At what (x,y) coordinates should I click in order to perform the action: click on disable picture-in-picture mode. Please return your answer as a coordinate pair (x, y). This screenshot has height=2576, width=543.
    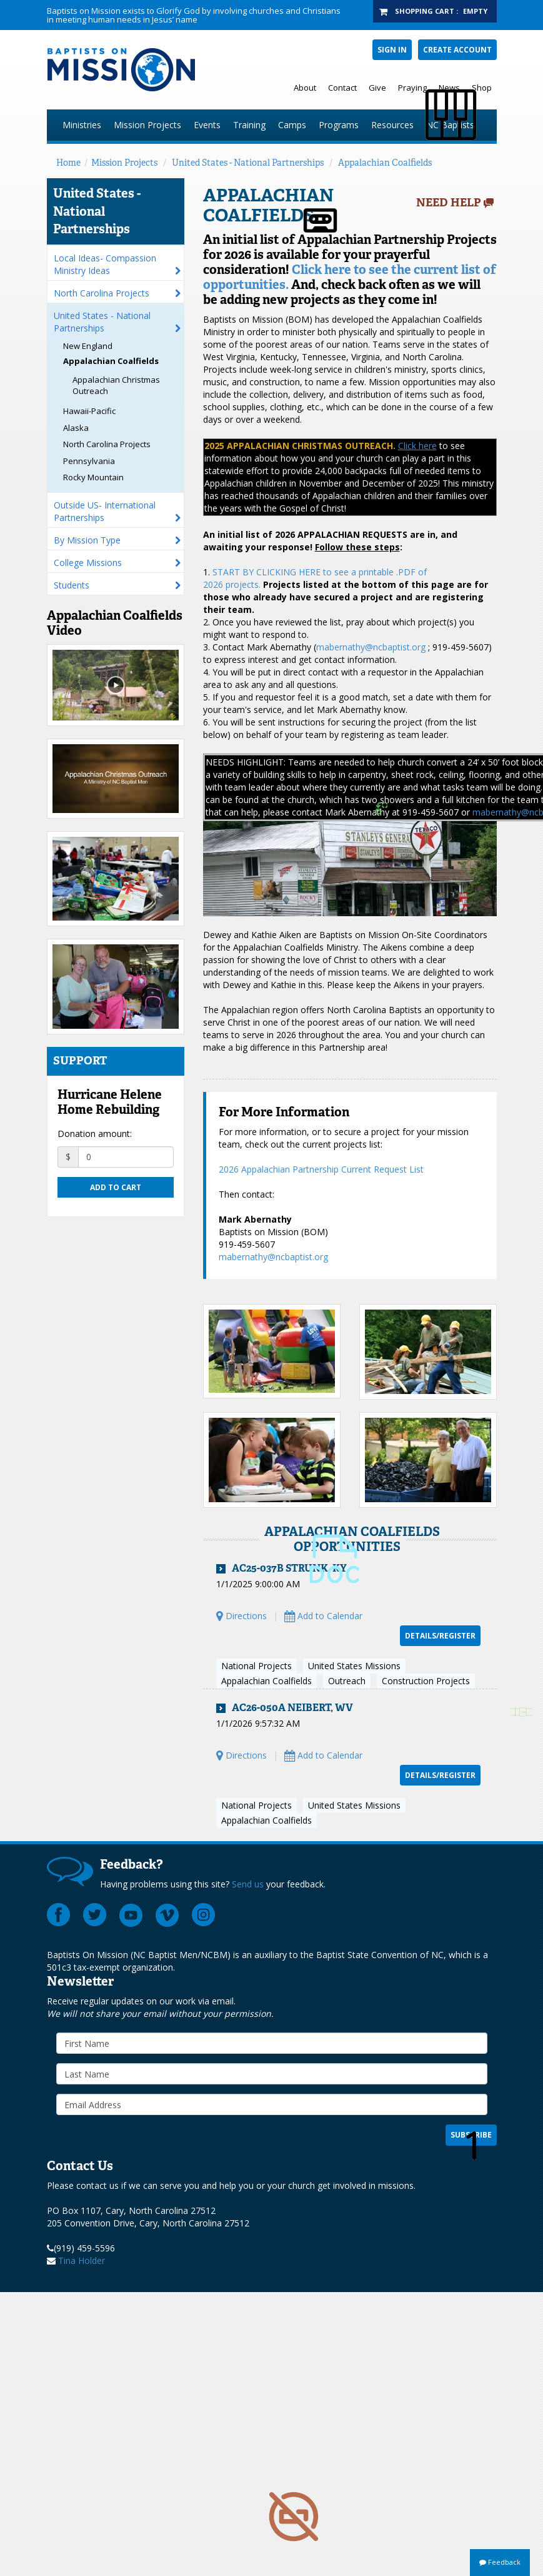
    Looking at the image, I should click on (294, 2517).